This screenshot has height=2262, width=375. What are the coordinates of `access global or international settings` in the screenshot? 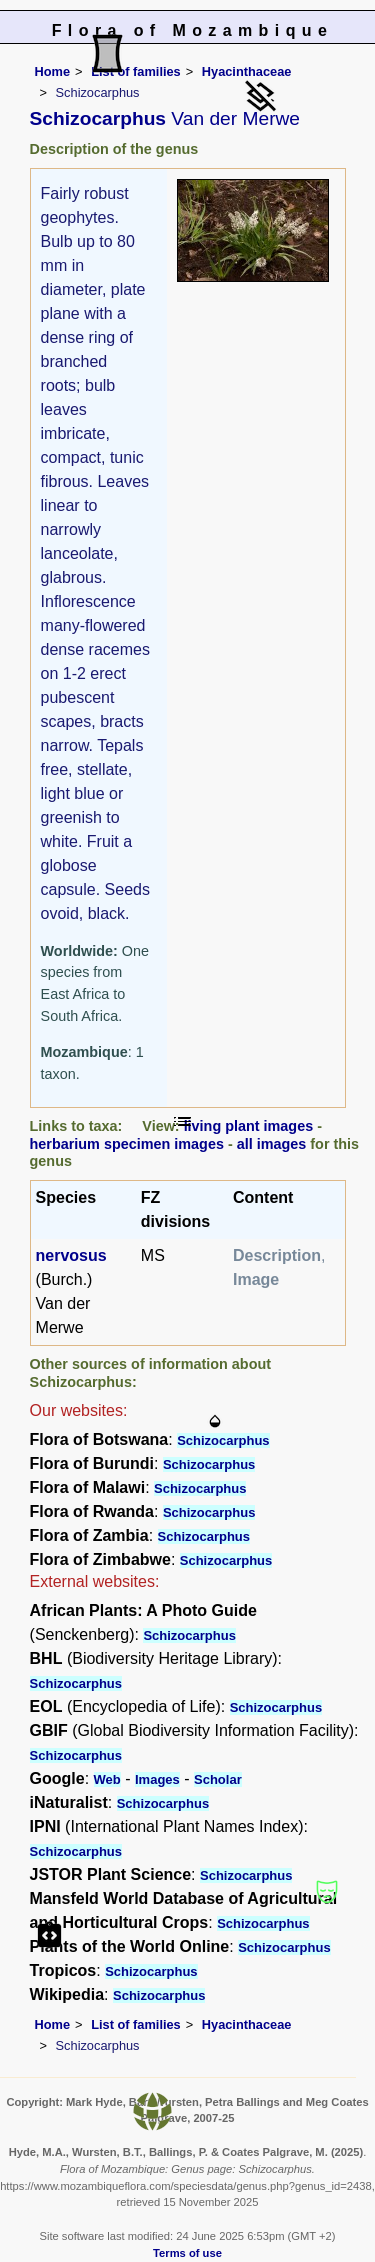 It's located at (152, 2111).